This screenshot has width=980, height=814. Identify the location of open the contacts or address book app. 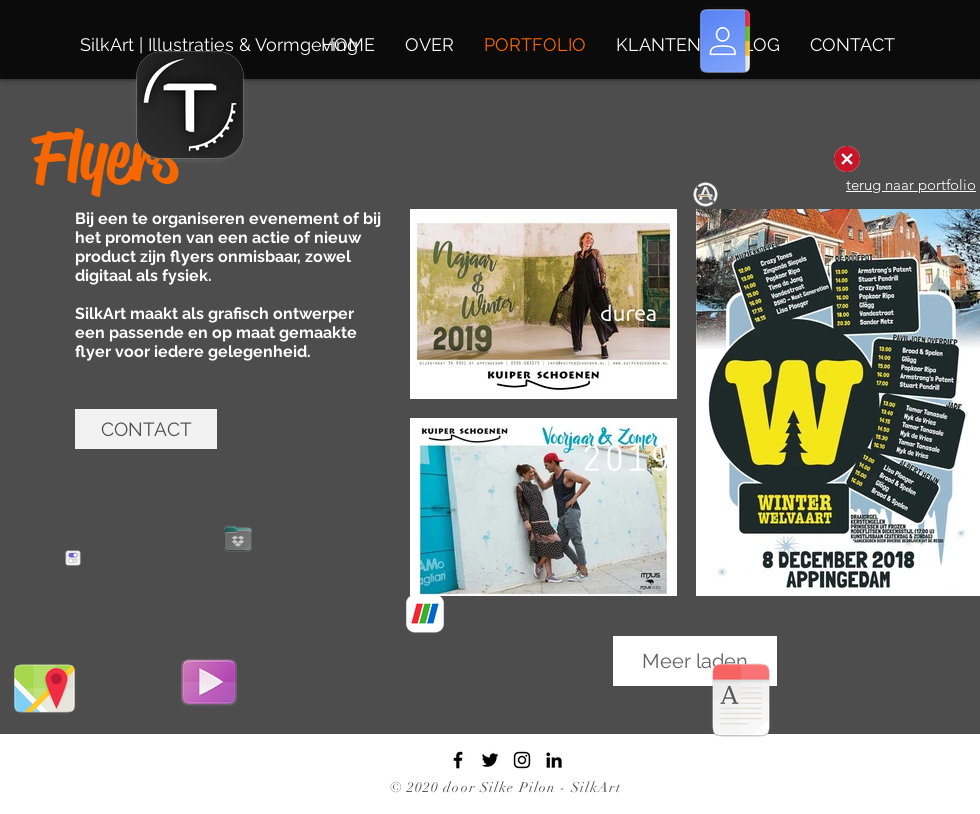
(725, 41).